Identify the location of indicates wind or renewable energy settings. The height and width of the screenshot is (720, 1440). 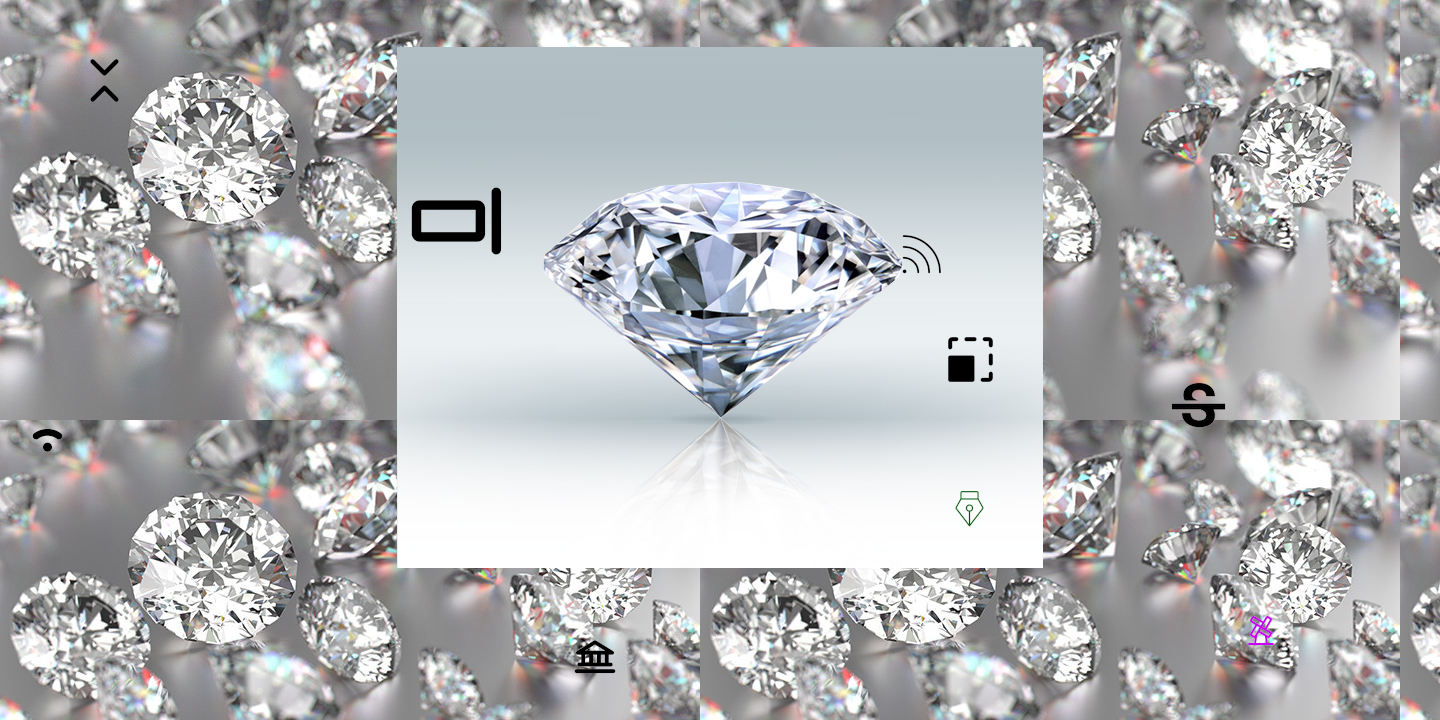
(1261, 631).